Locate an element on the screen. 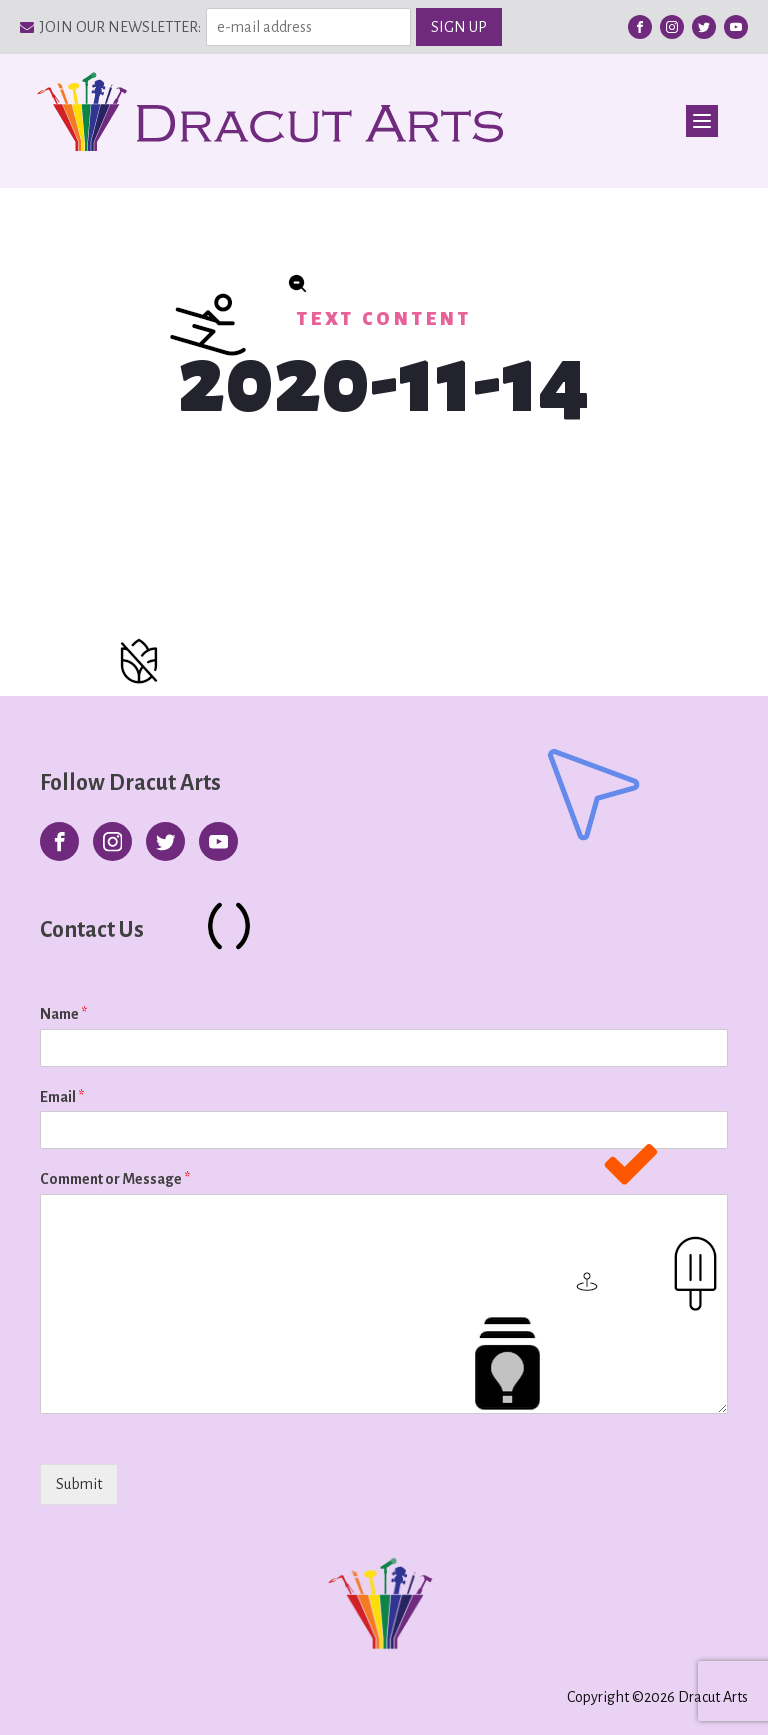 This screenshot has width=768, height=1735. insert parentheses or brackets in text is located at coordinates (229, 926).